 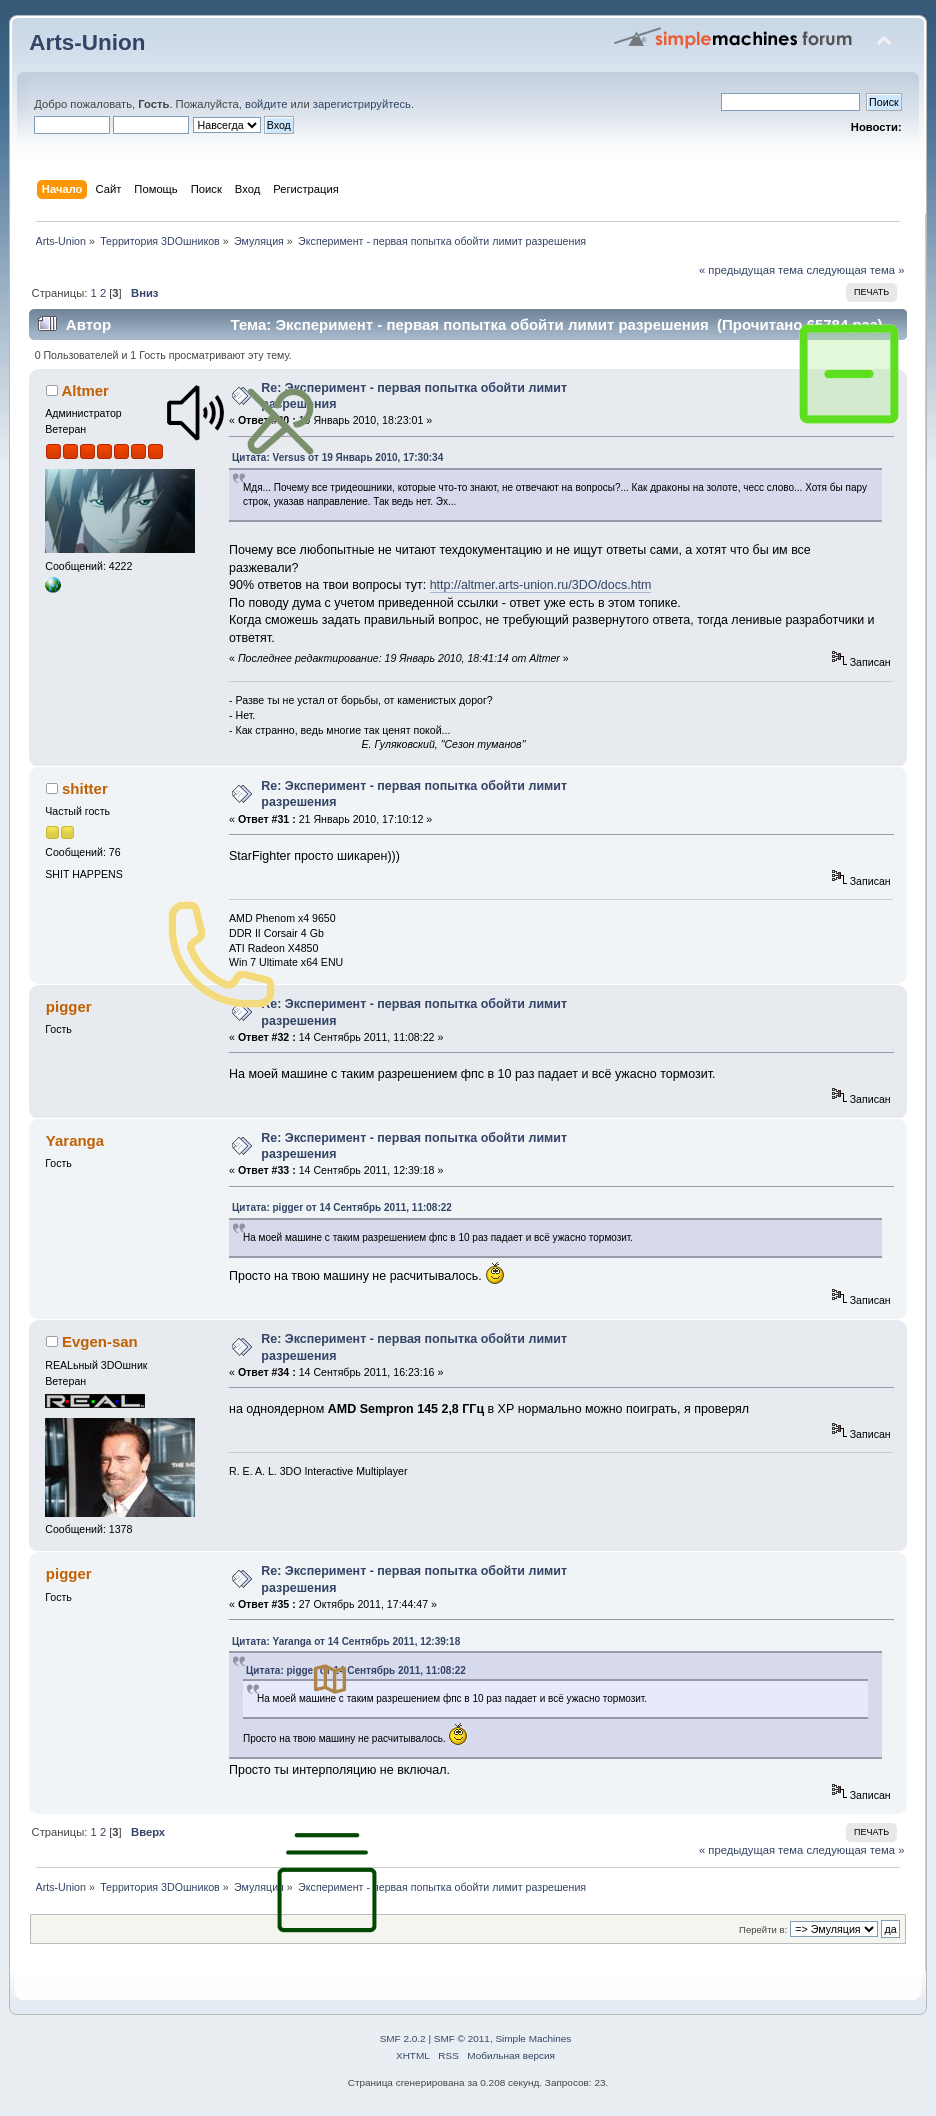 What do you see at coordinates (327, 1887) in the screenshot?
I see `view stacked cards or layers` at bounding box center [327, 1887].